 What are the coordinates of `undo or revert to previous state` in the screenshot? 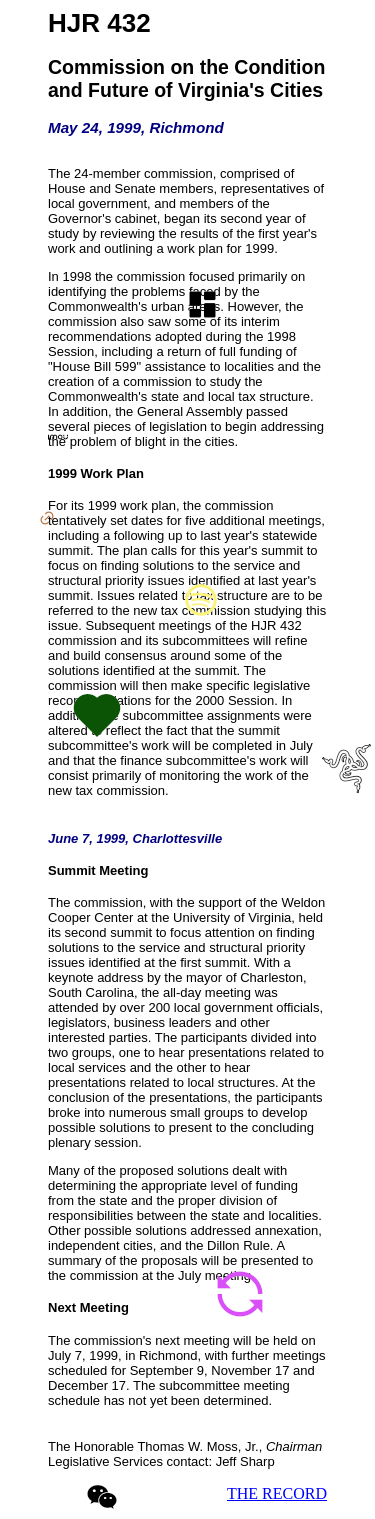 It's located at (240, 1294).